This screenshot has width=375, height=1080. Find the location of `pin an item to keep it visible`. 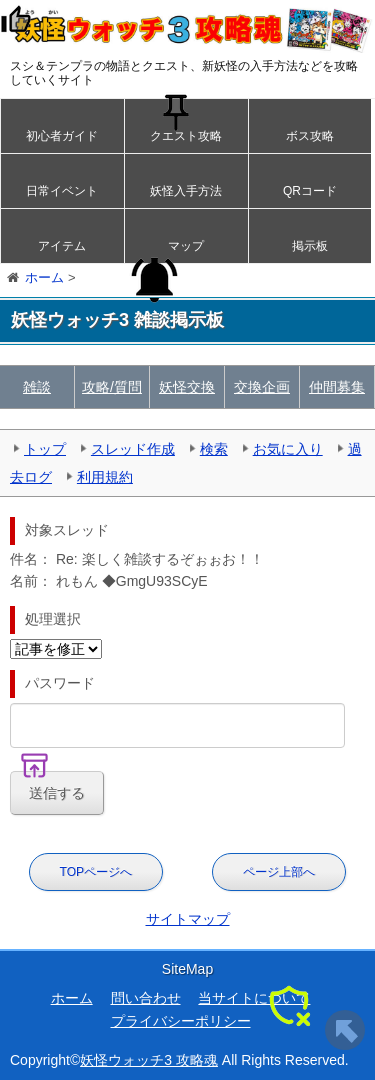

pin an item to keep it visible is located at coordinates (176, 113).